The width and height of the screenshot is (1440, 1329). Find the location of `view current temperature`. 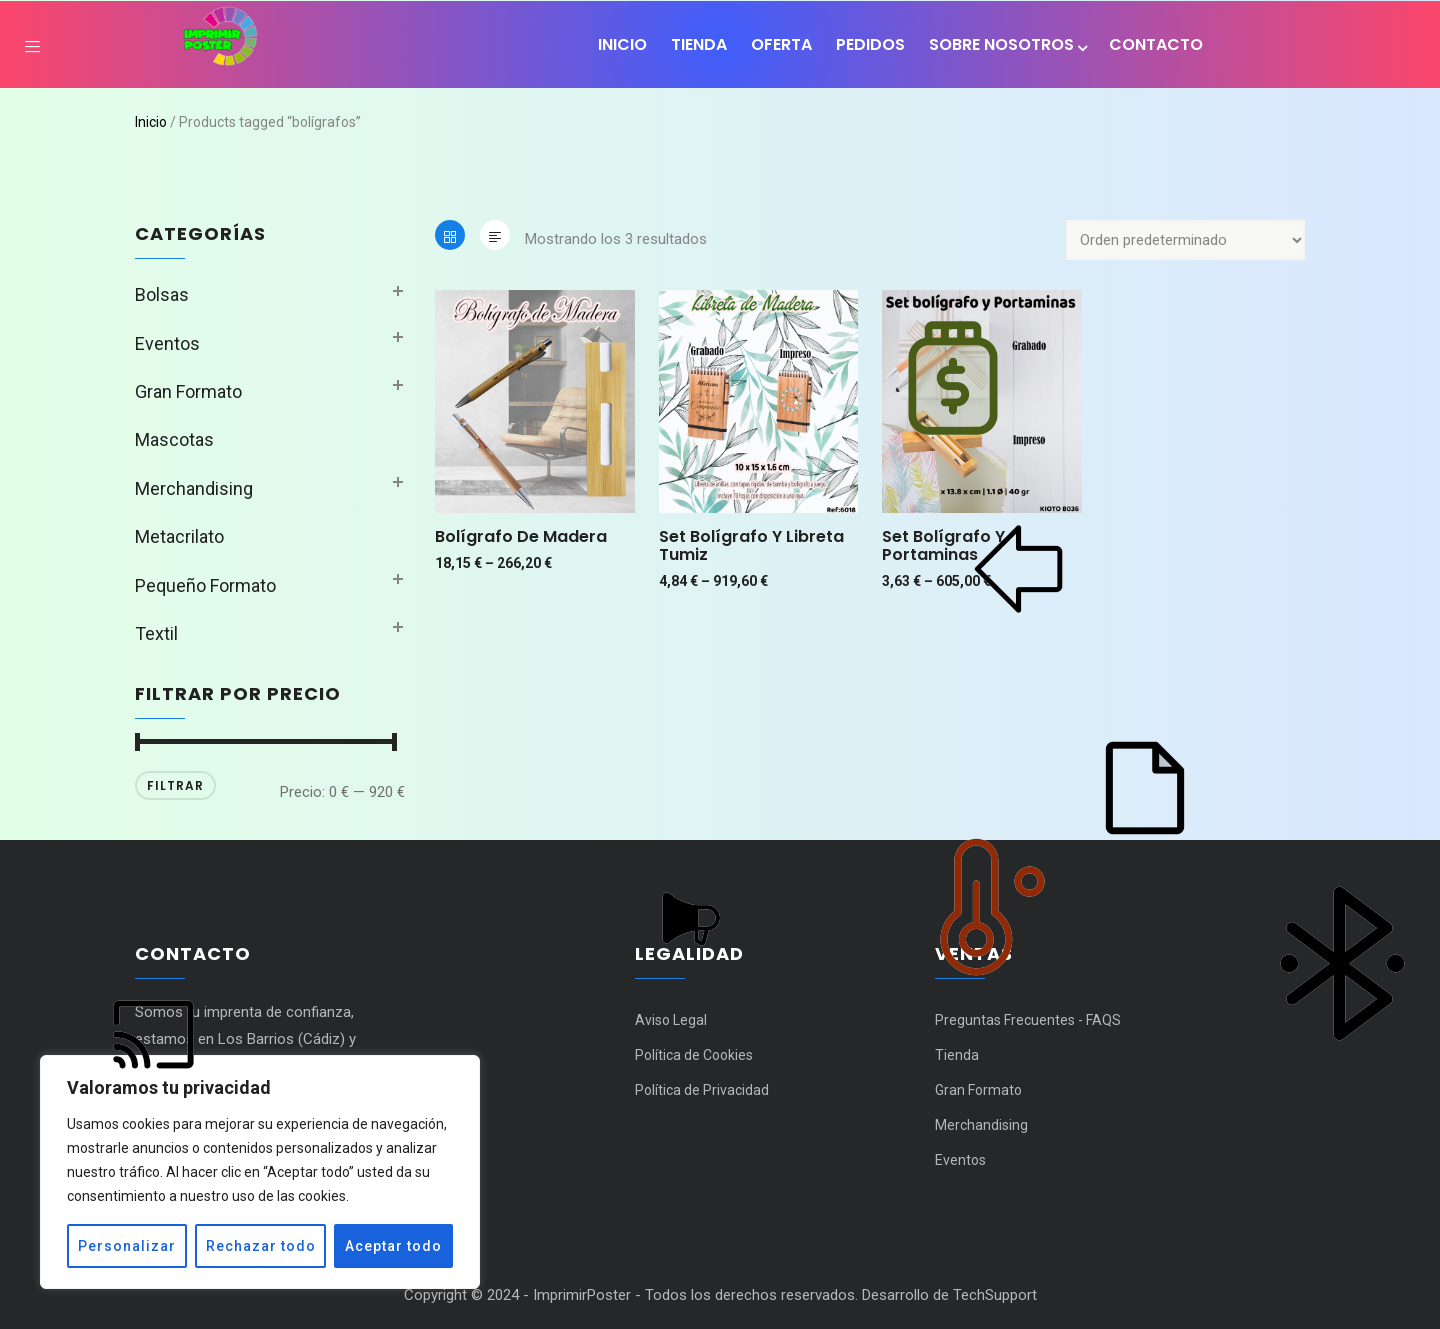

view current temperature is located at coordinates (981, 907).